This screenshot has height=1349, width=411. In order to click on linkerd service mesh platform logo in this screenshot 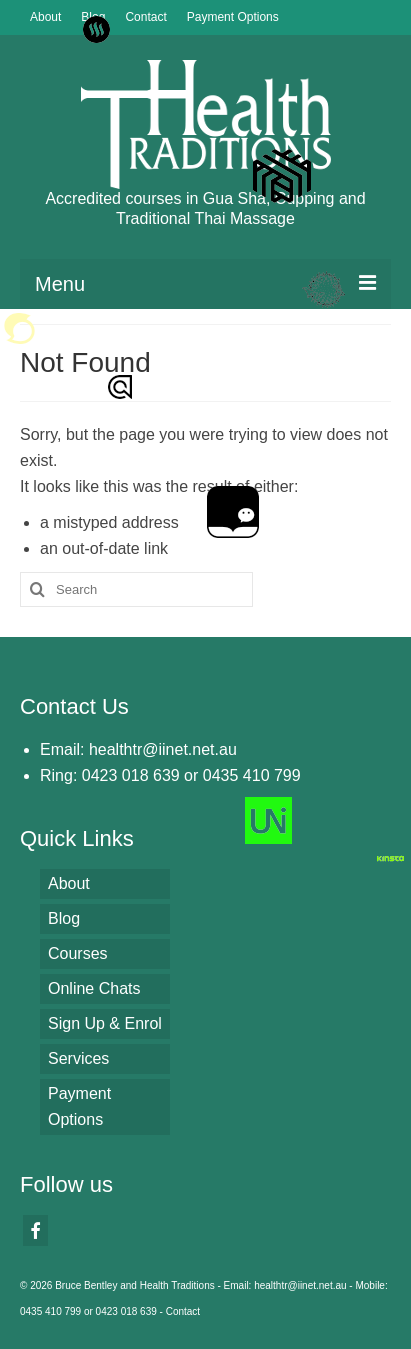, I will do `click(282, 176)`.